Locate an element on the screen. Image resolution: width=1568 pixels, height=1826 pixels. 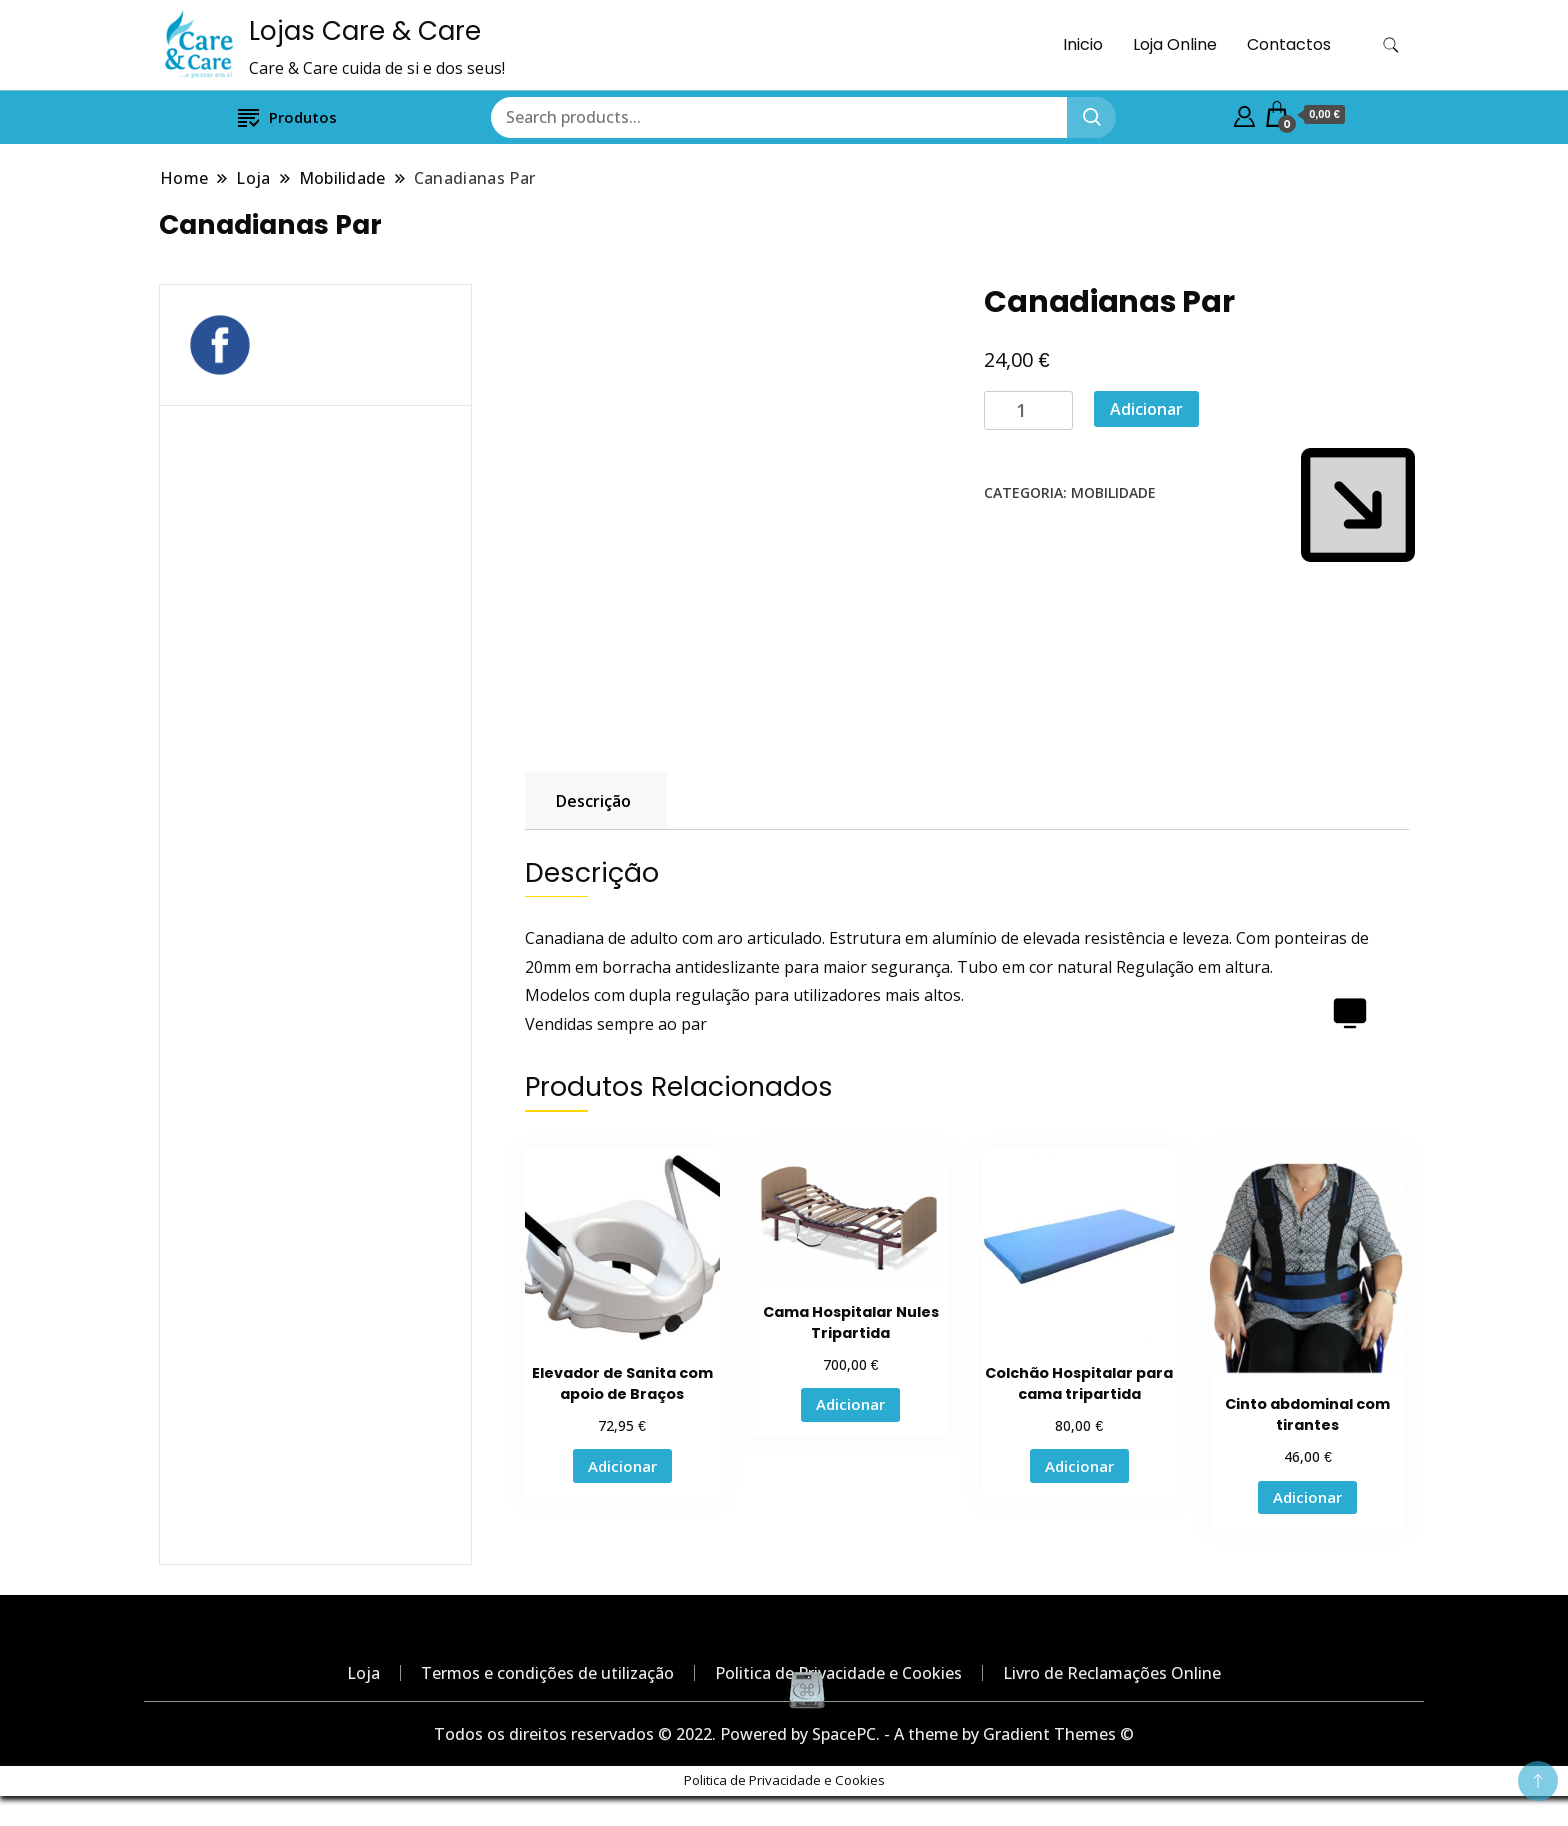
view display settings is located at coordinates (1350, 1012).